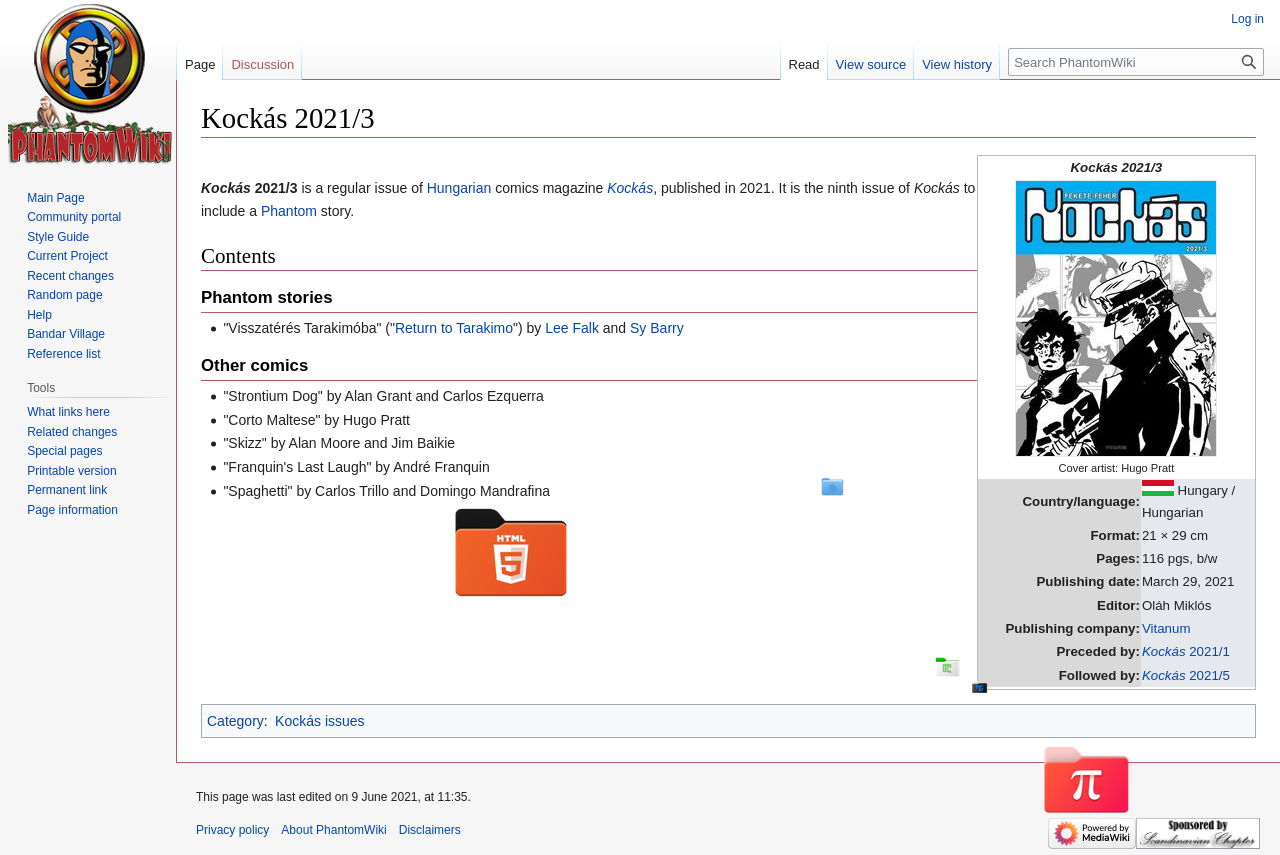 The image size is (1280, 855). What do you see at coordinates (947, 667) in the screenshot?
I see `open folder containing LibreOffice Calc spreadsheets` at bounding box center [947, 667].